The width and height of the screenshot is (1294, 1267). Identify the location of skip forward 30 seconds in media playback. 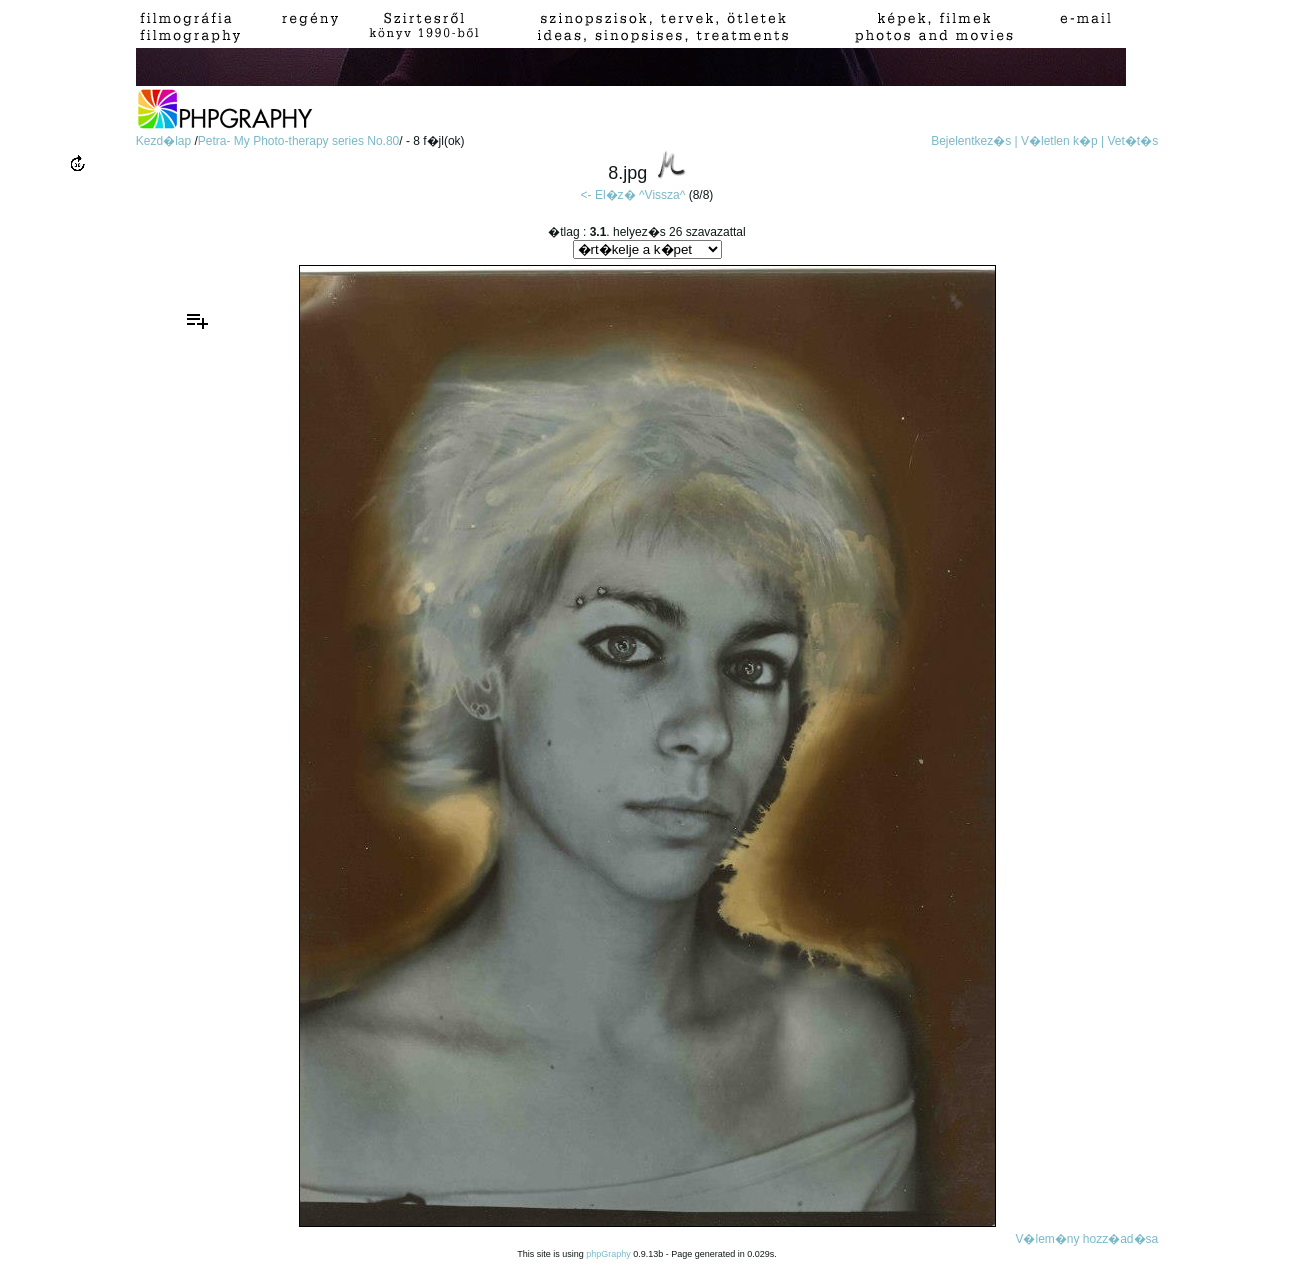
(77, 163).